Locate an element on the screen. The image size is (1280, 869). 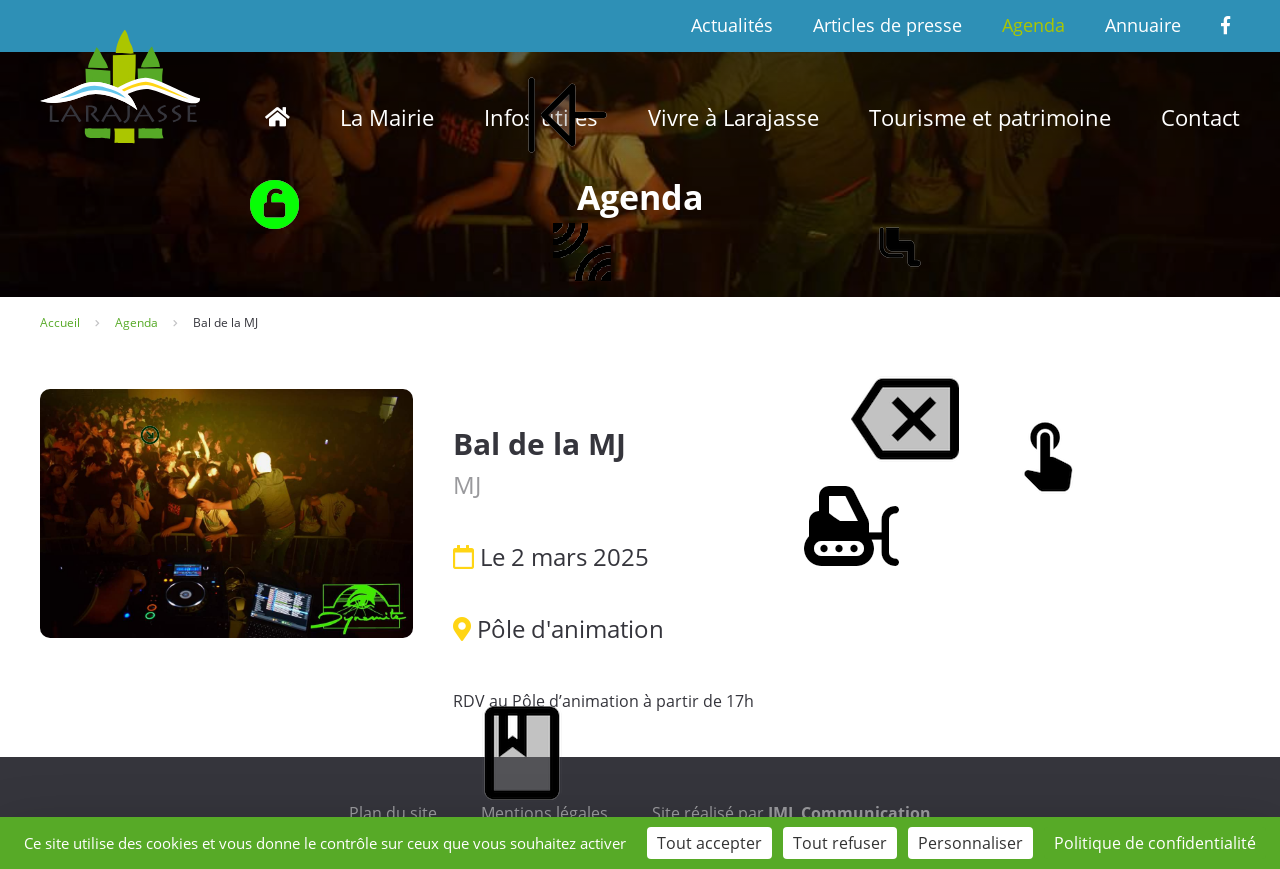
access your saved bookmarks or reading list is located at coordinates (522, 753).